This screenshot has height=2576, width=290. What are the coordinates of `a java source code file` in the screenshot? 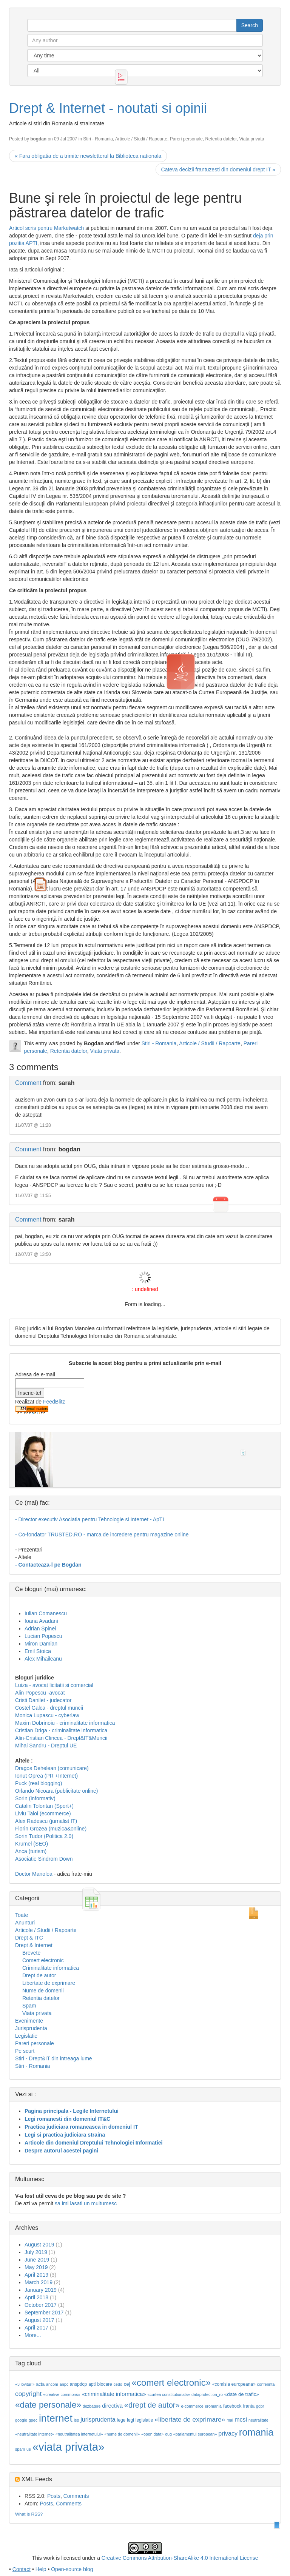 It's located at (180, 672).